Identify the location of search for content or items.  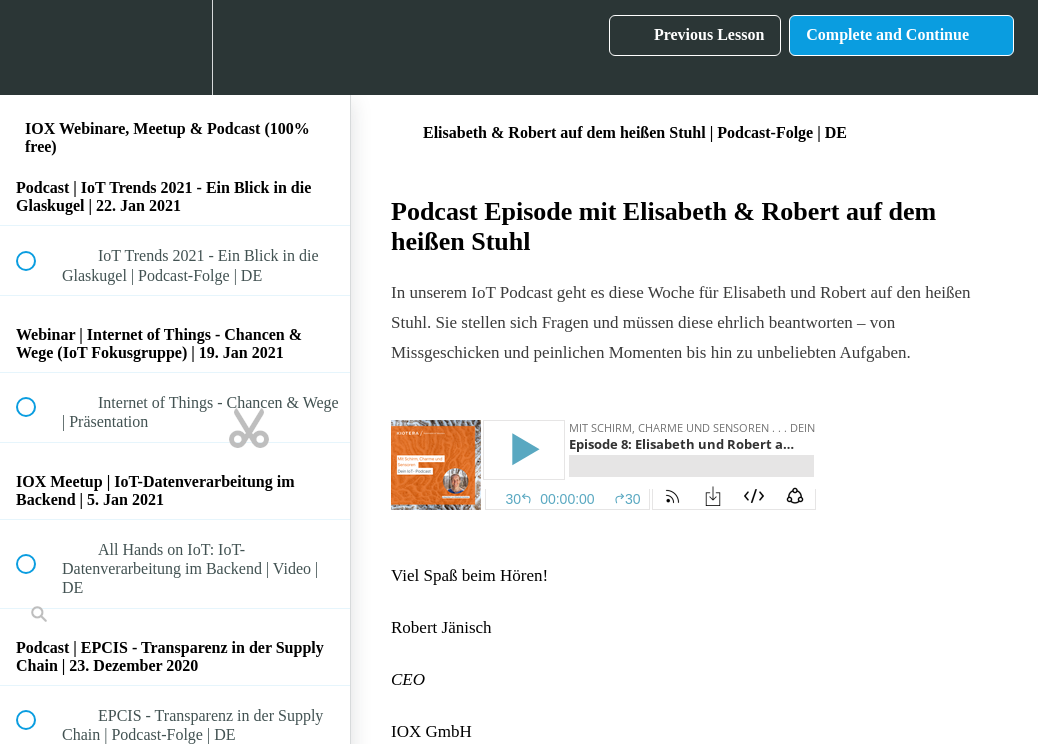
(39, 614).